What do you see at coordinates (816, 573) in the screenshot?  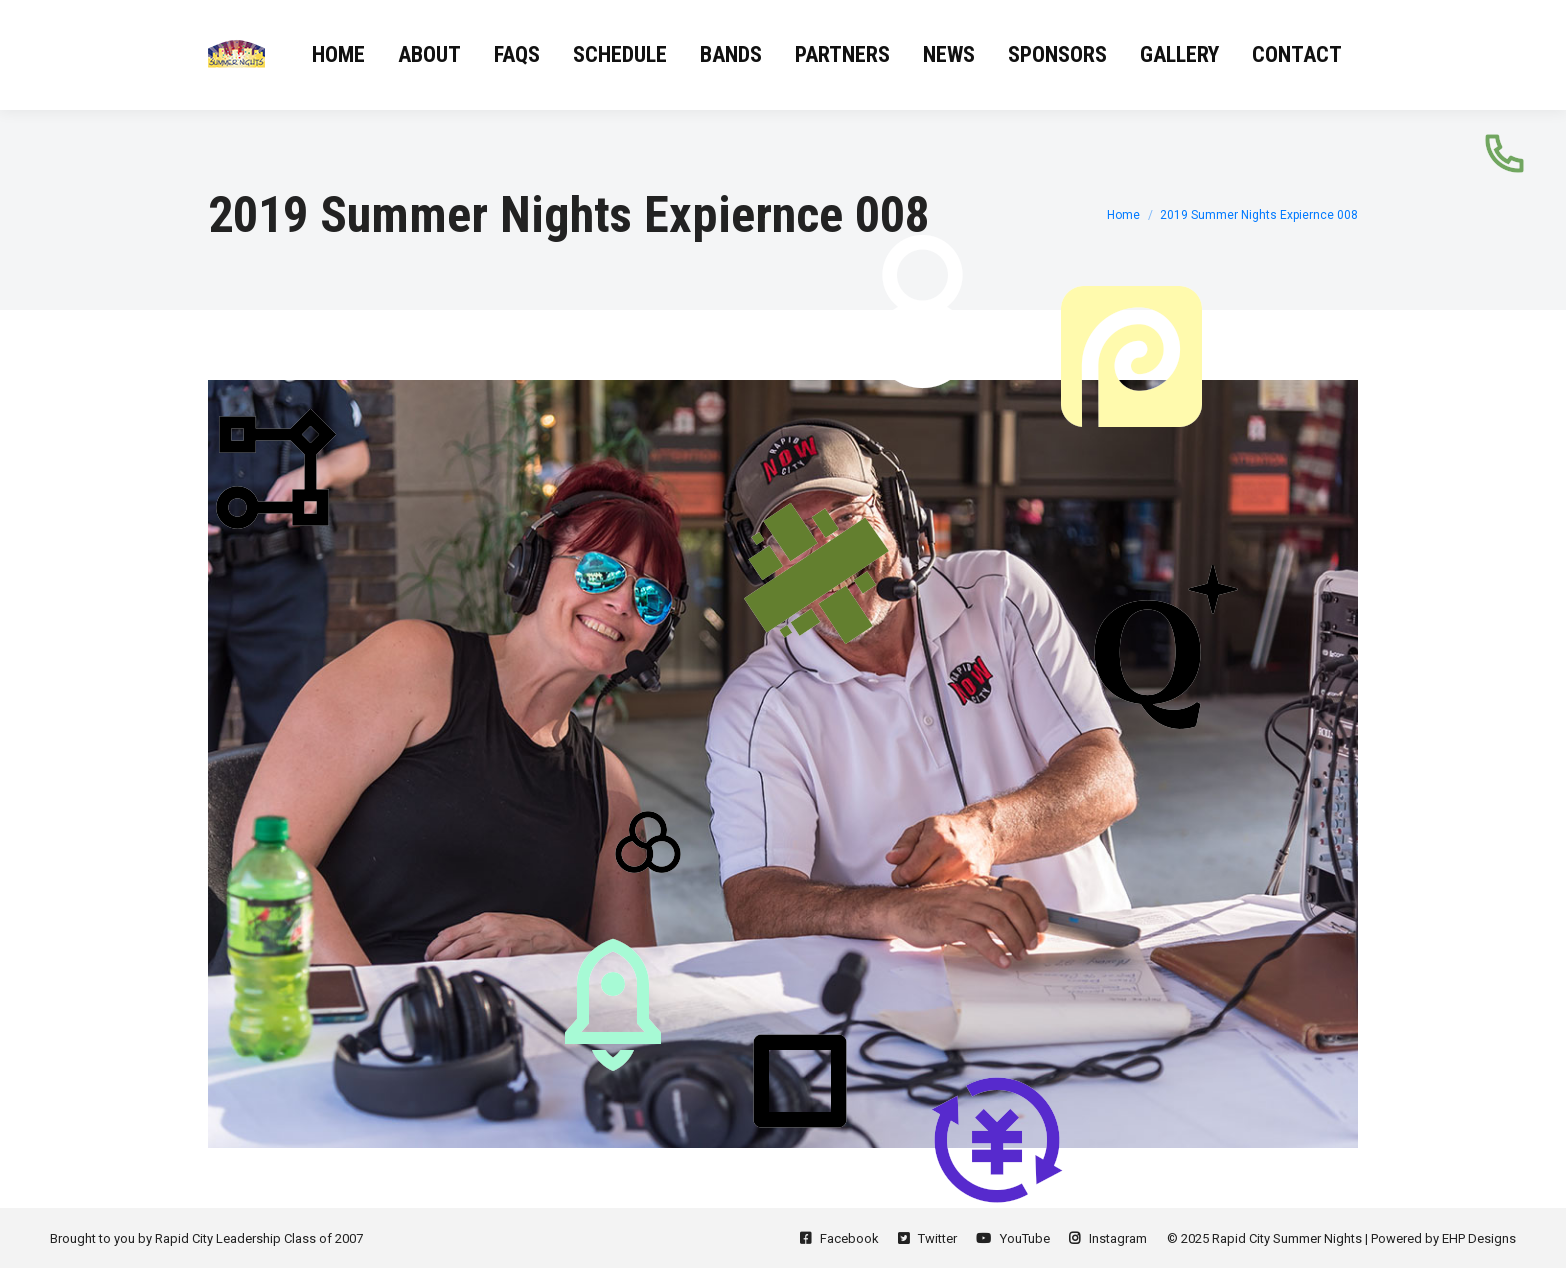 I see `aurelia javascript framework logo` at bounding box center [816, 573].